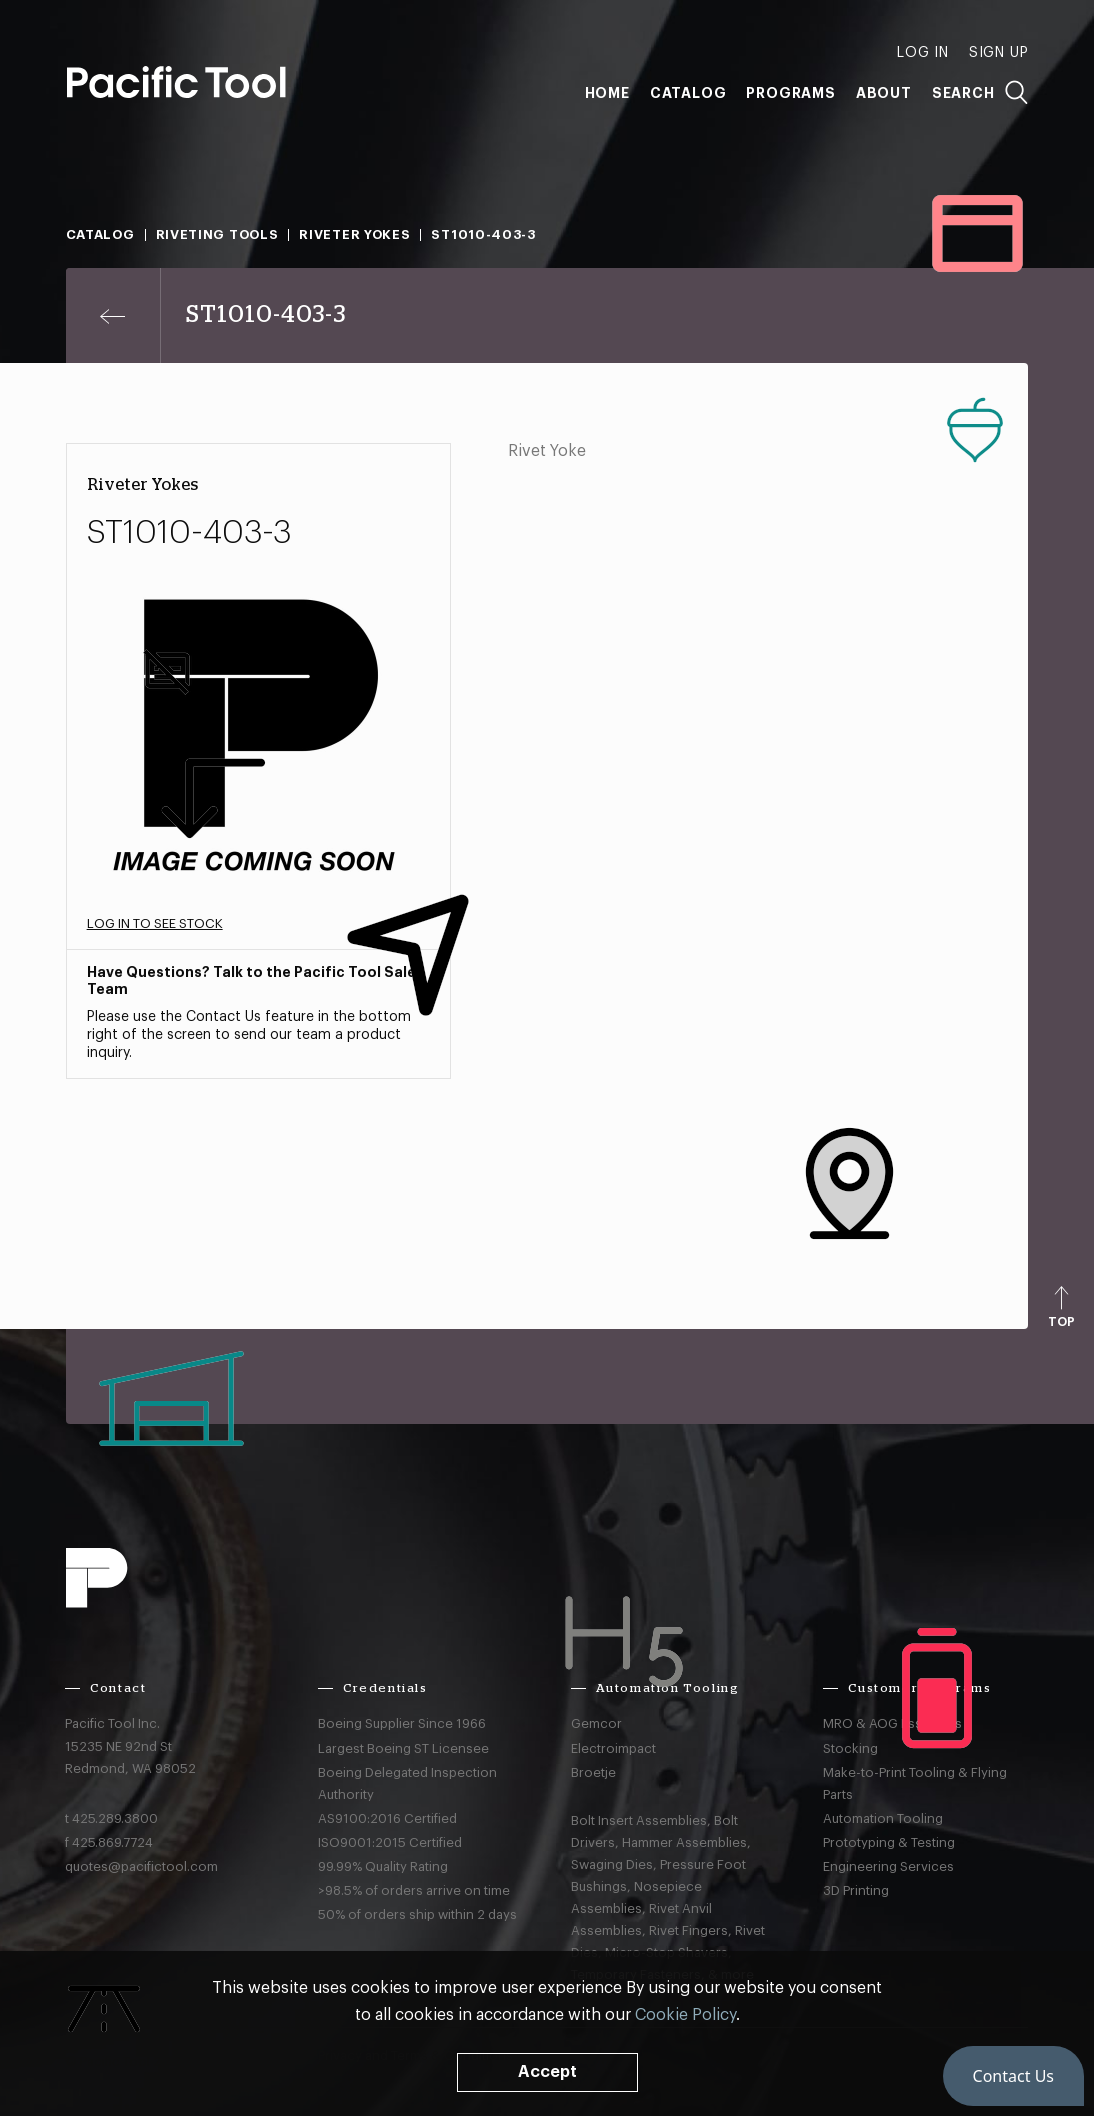 Image resolution: width=1094 pixels, height=2116 pixels. What do you see at coordinates (849, 1183) in the screenshot?
I see `view location on map` at bounding box center [849, 1183].